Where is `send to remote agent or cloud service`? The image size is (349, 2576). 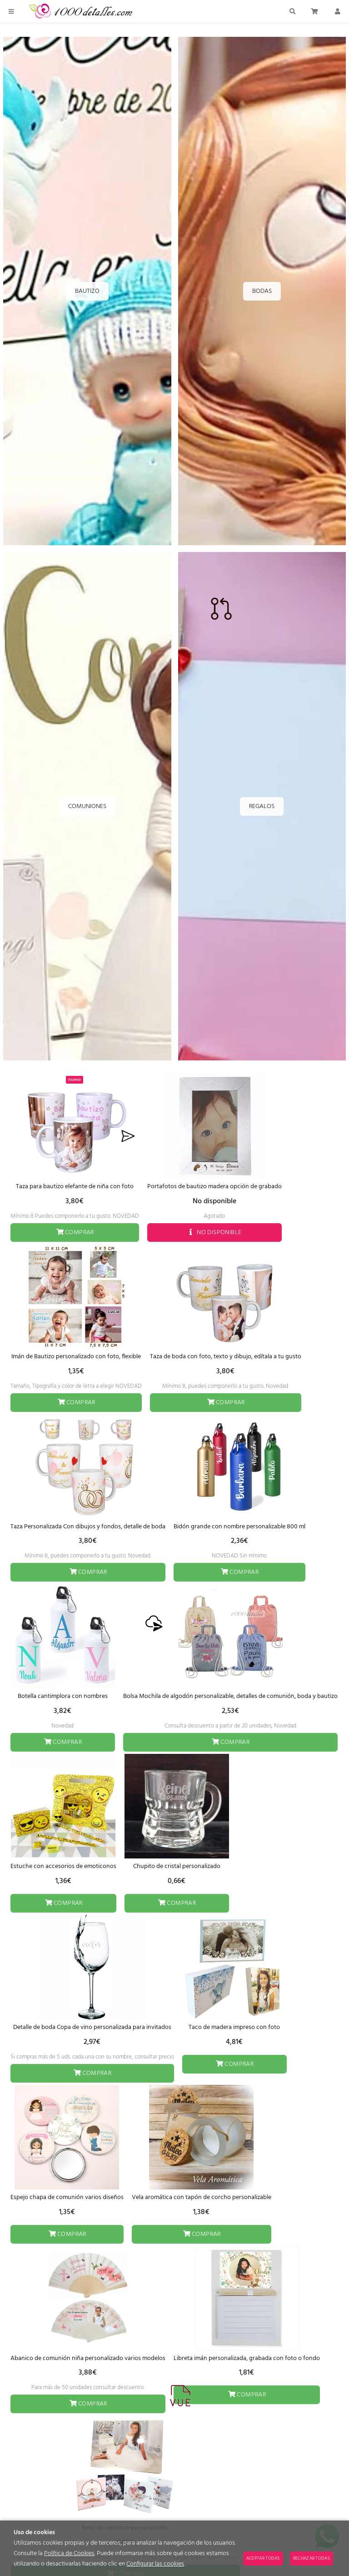 send to remote agent or cloud service is located at coordinates (154, 1623).